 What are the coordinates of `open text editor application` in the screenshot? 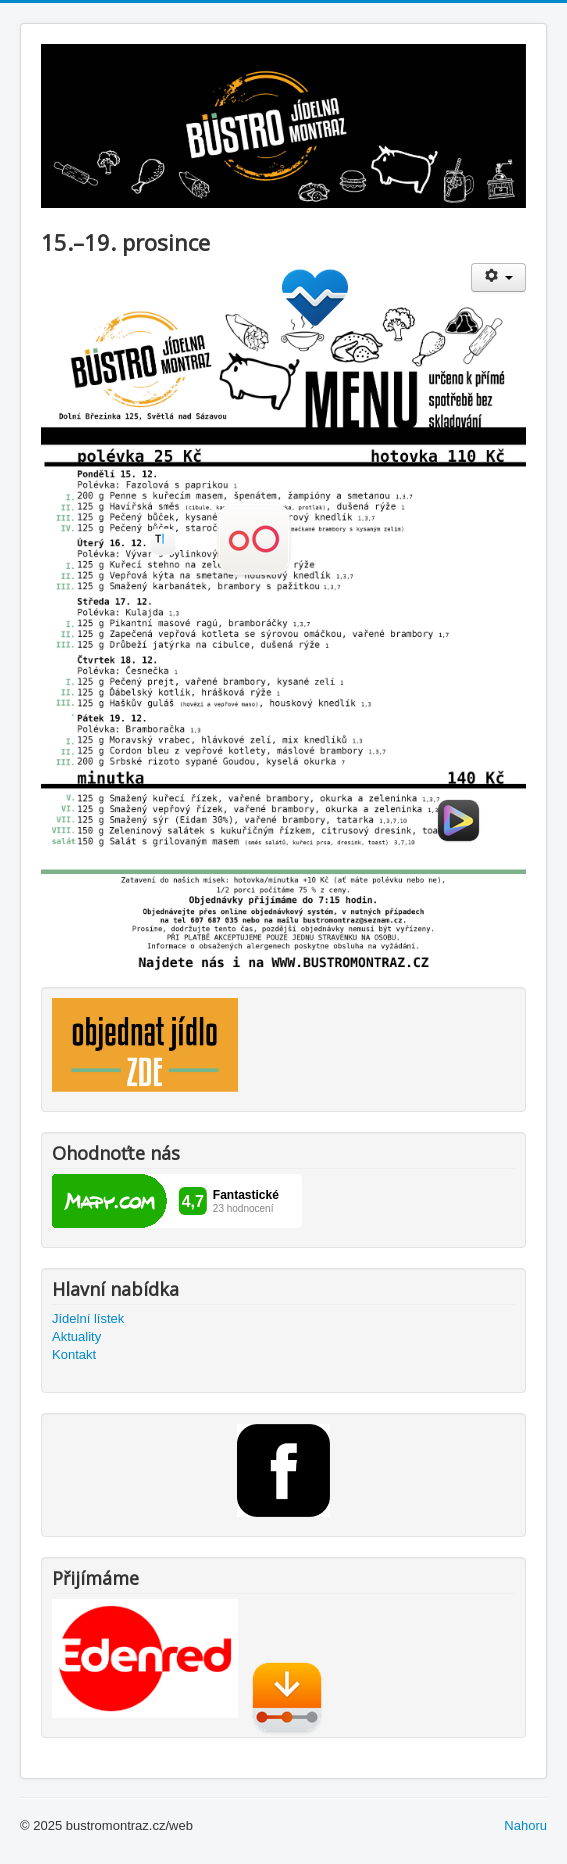 It's located at (163, 542).